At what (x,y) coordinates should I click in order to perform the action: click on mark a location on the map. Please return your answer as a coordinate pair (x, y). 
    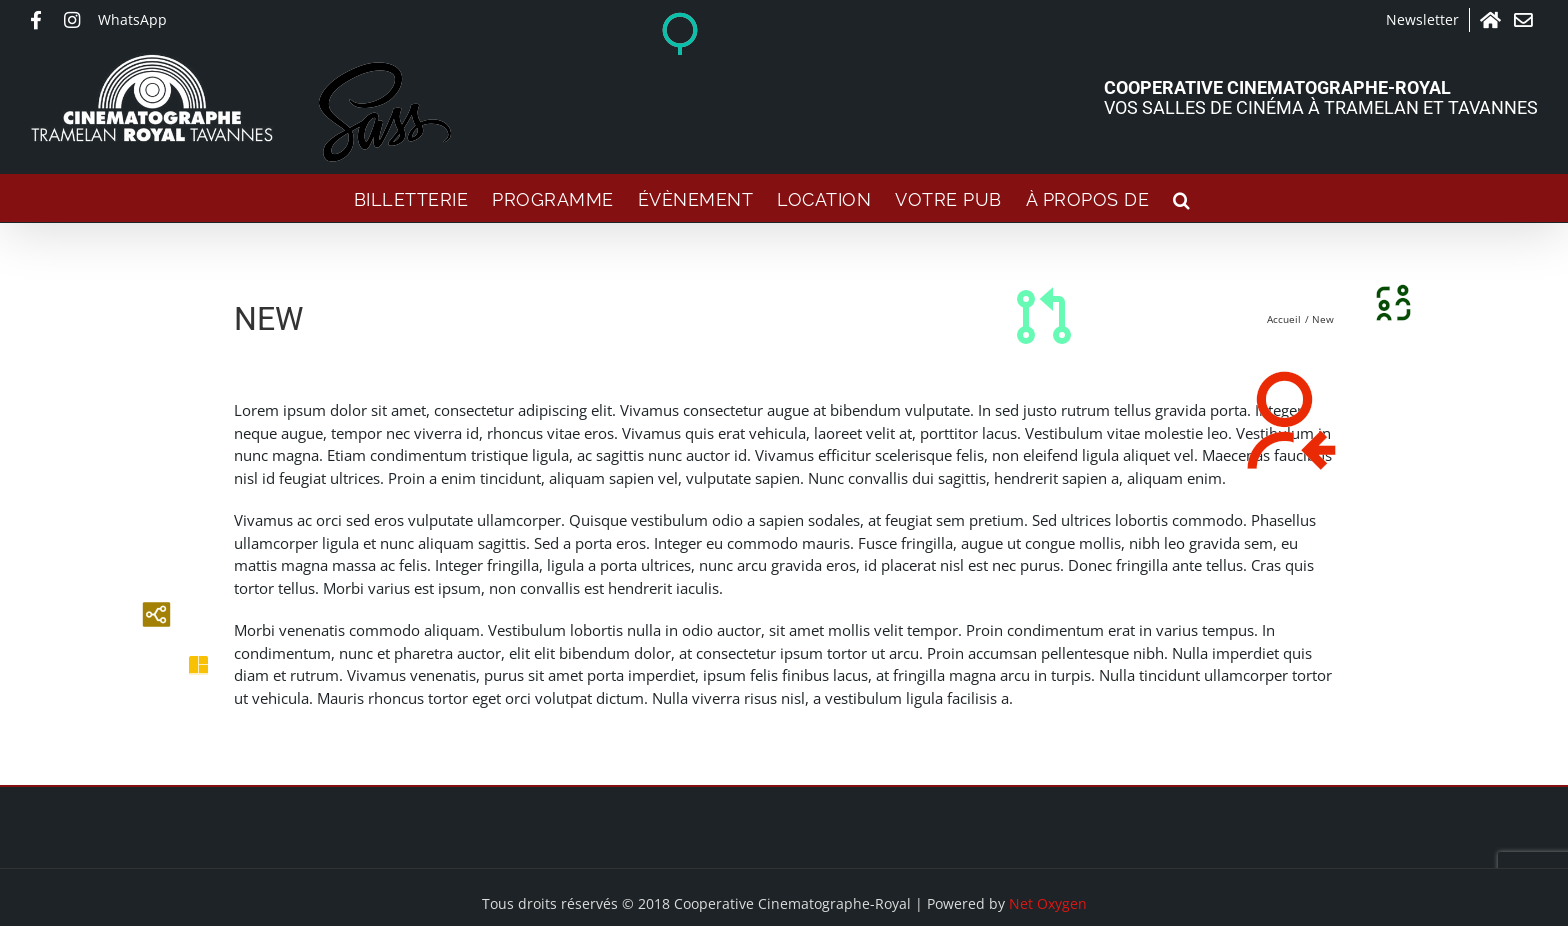
    Looking at the image, I should click on (680, 32).